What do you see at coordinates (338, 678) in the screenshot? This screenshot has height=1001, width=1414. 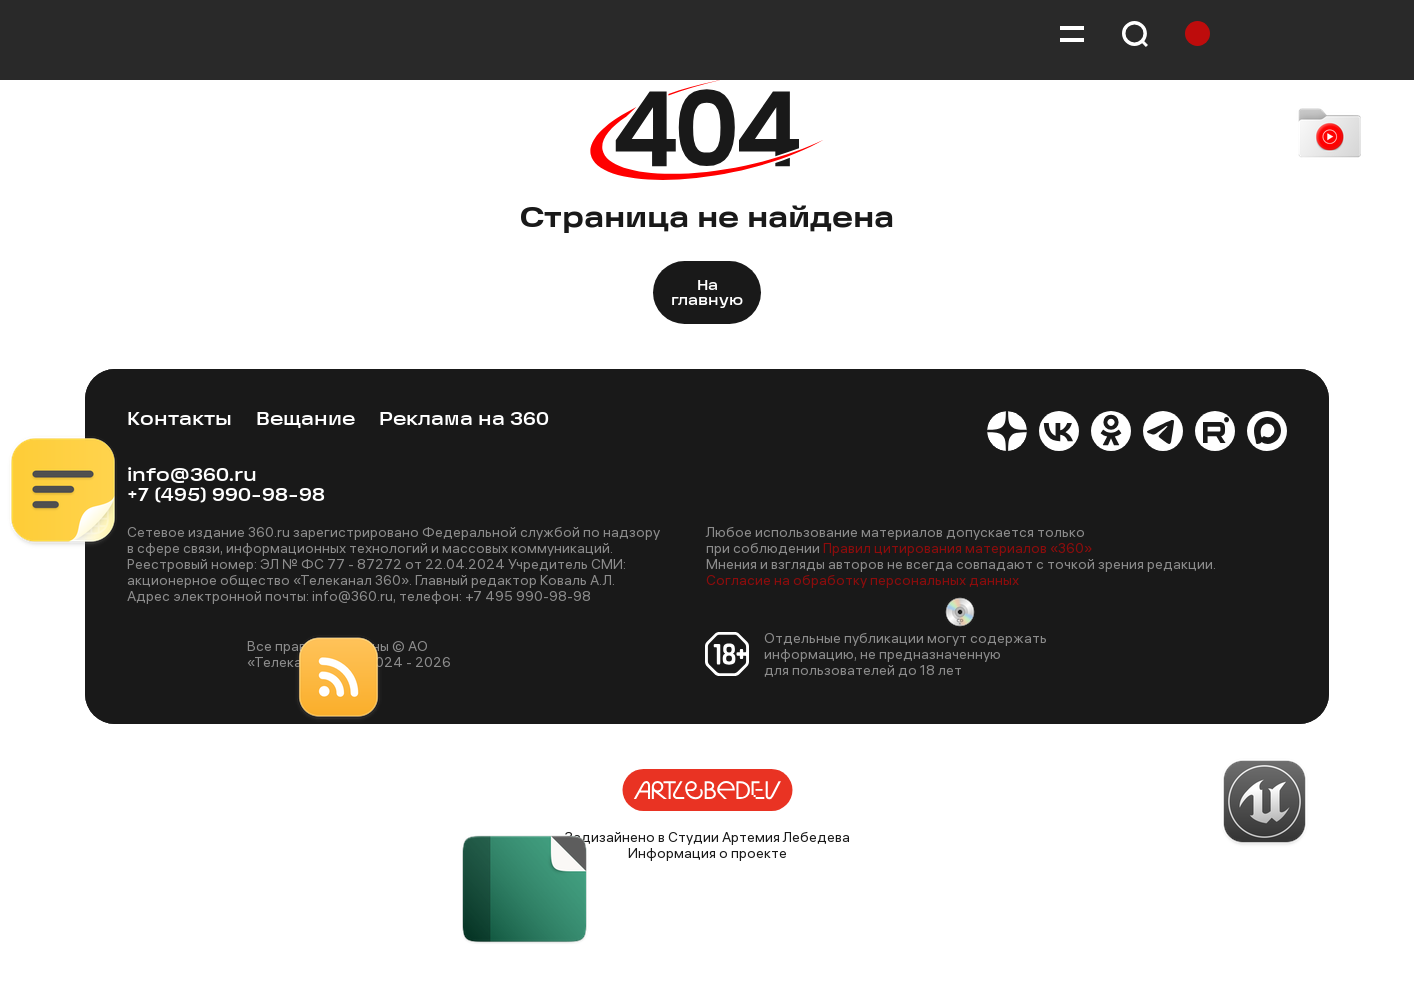 I see `access RSS feed settings` at bounding box center [338, 678].